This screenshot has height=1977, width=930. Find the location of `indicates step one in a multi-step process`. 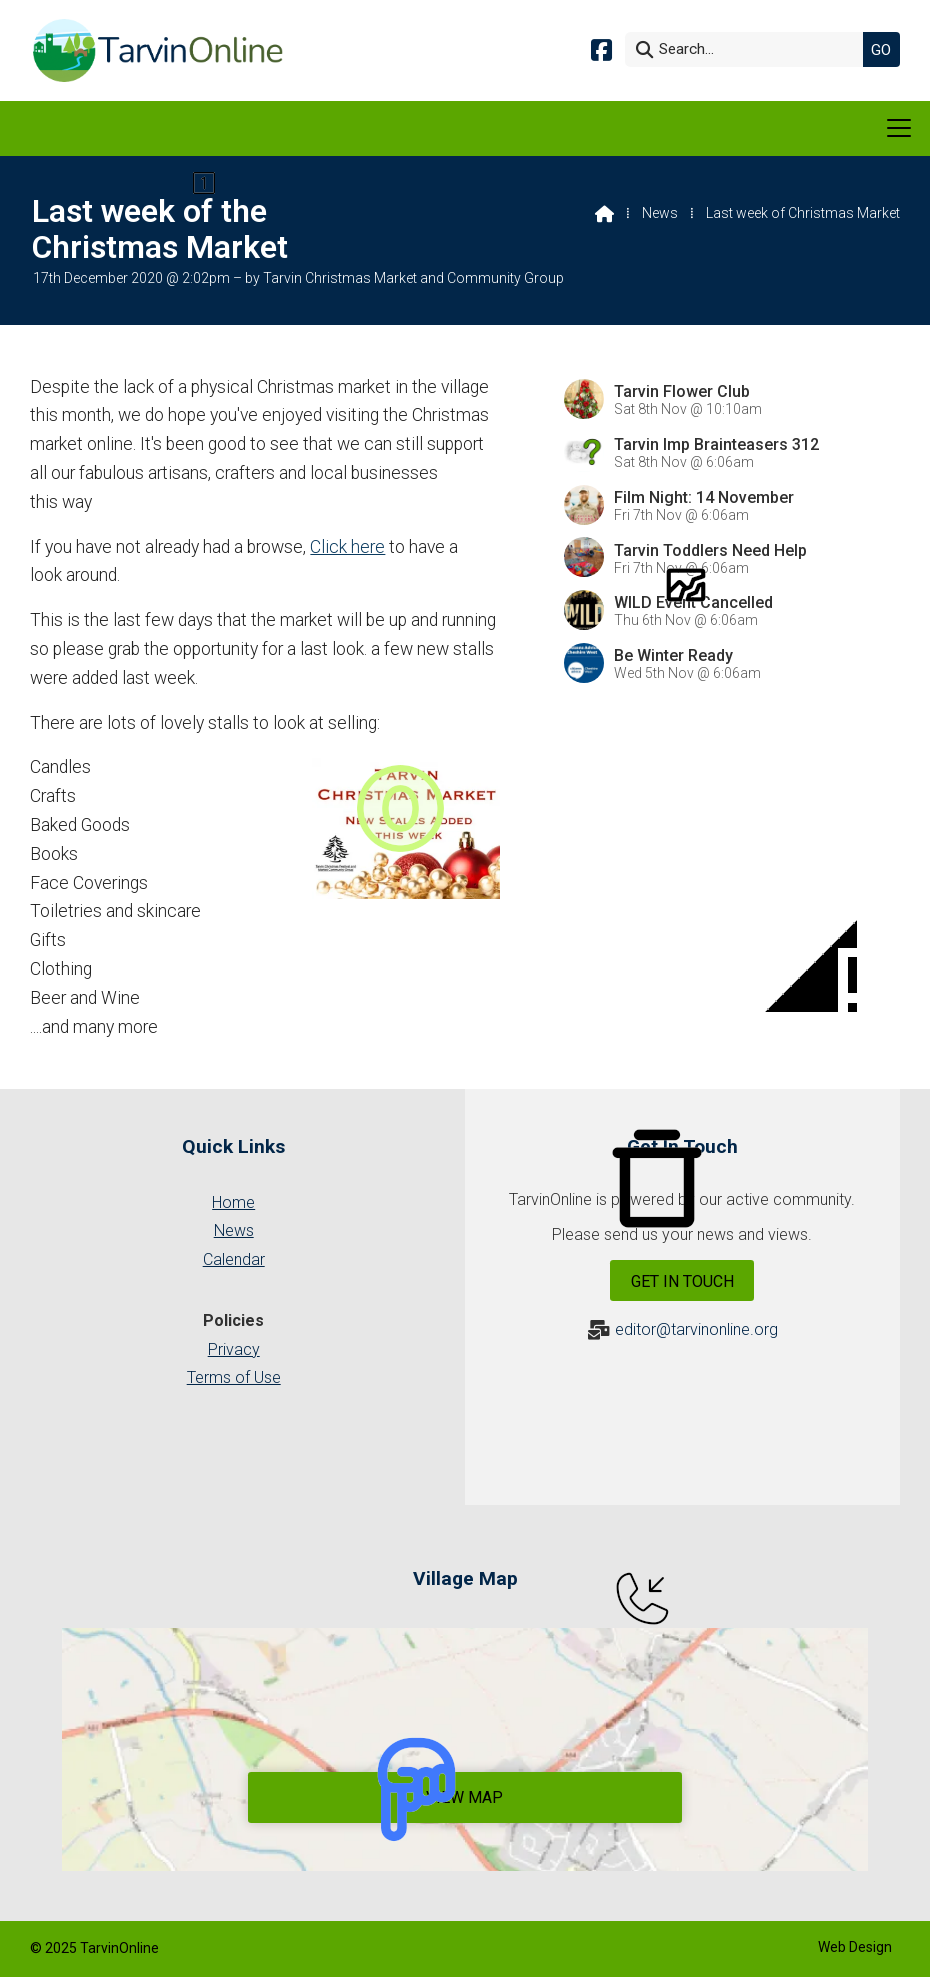

indicates step one in a multi-step process is located at coordinates (204, 183).